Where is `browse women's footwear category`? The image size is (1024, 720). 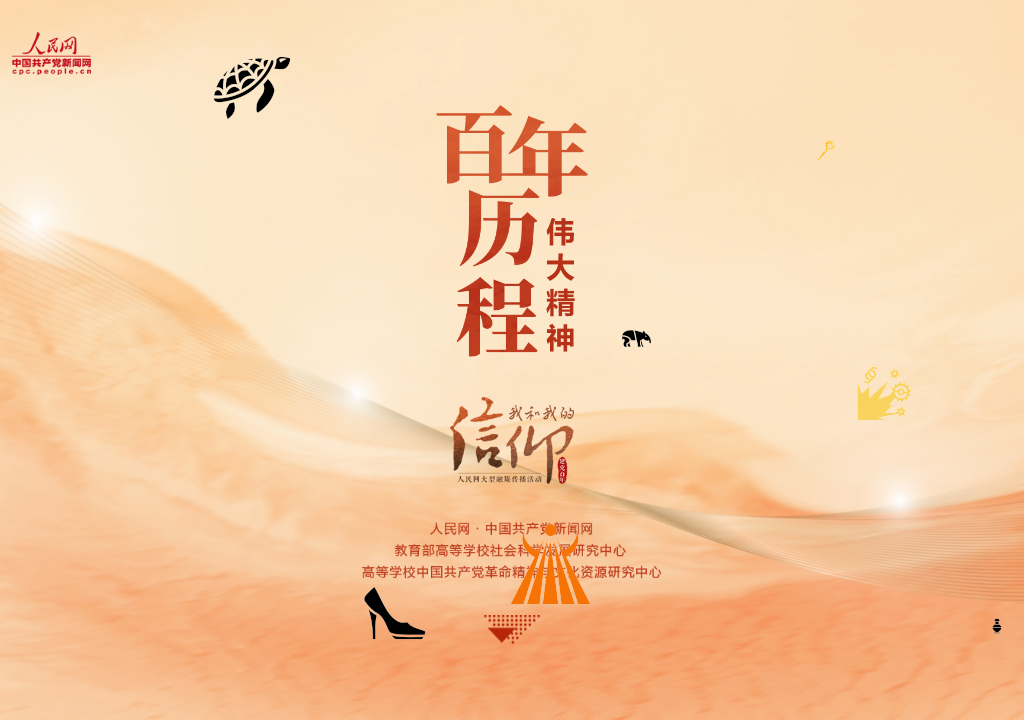 browse women's footwear category is located at coordinates (395, 613).